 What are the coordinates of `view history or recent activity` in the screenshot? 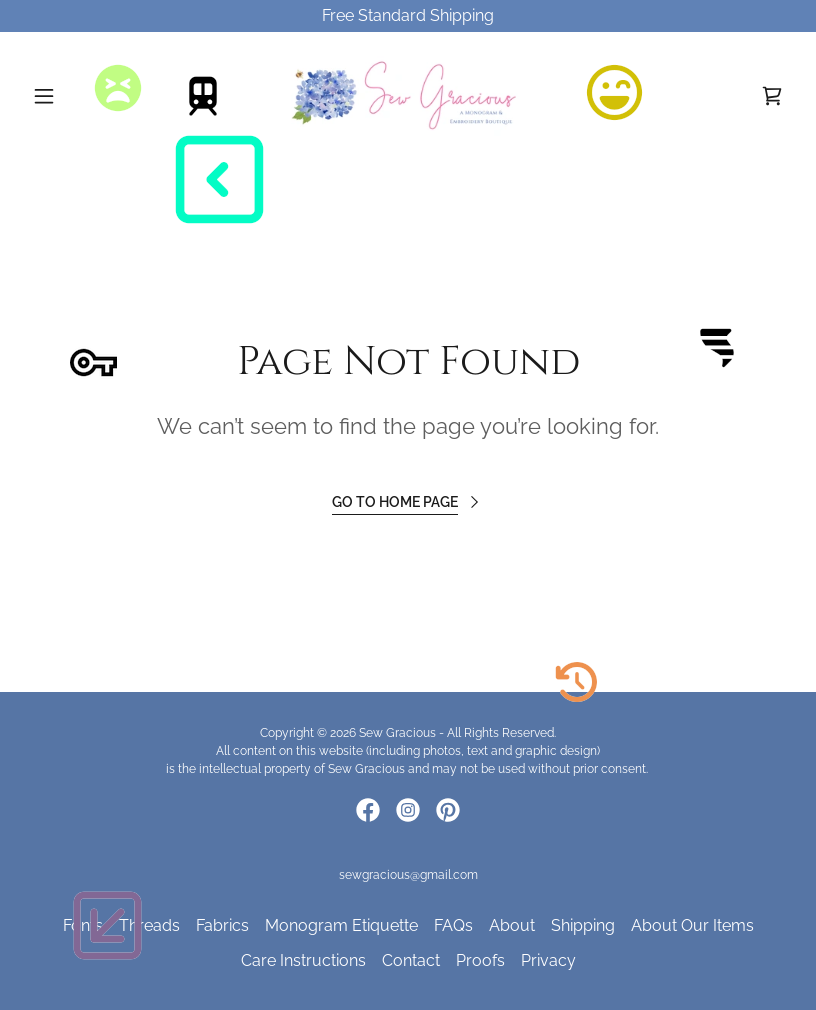 It's located at (577, 682).